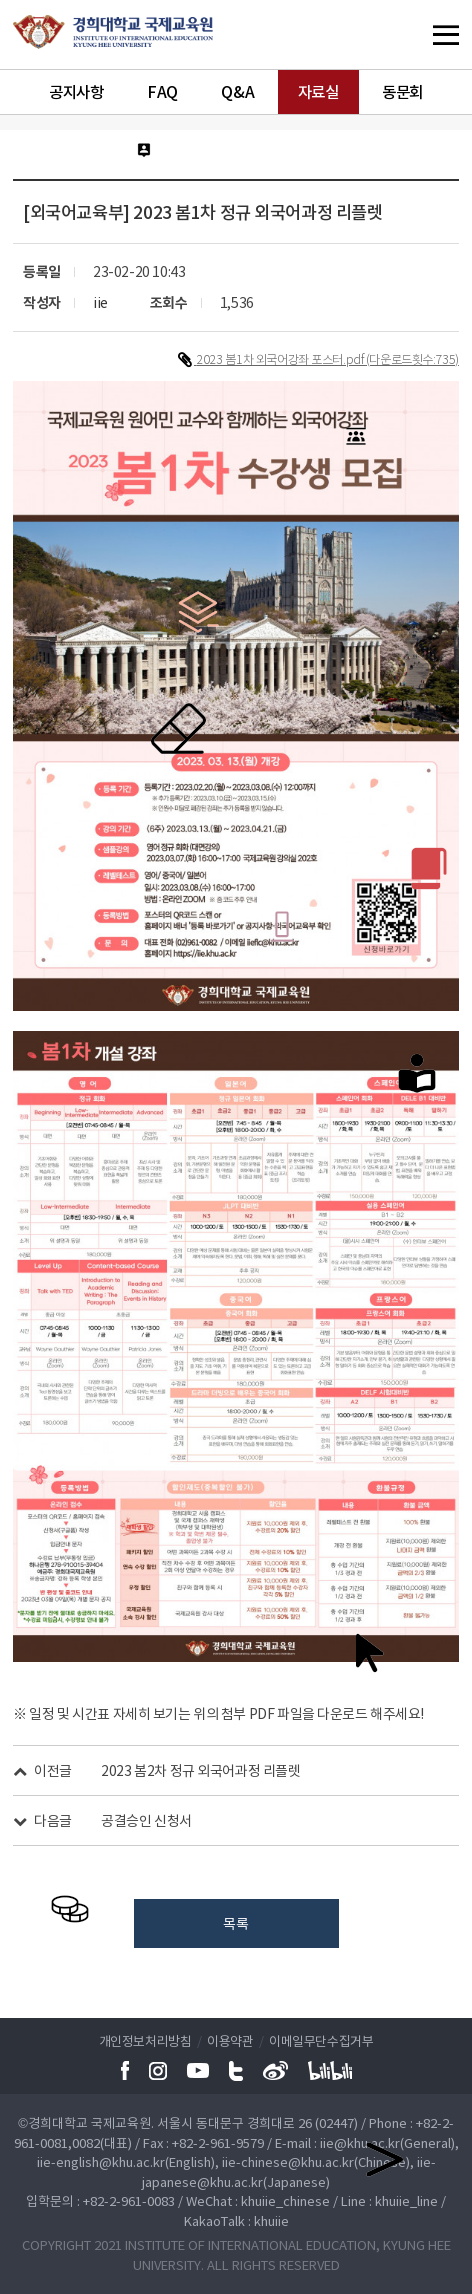 The height and width of the screenshot is (2294, 472). Describe the element at coordinates (368, 1653) in the screenshot. I see `cursor or pointer indicator` at that location.